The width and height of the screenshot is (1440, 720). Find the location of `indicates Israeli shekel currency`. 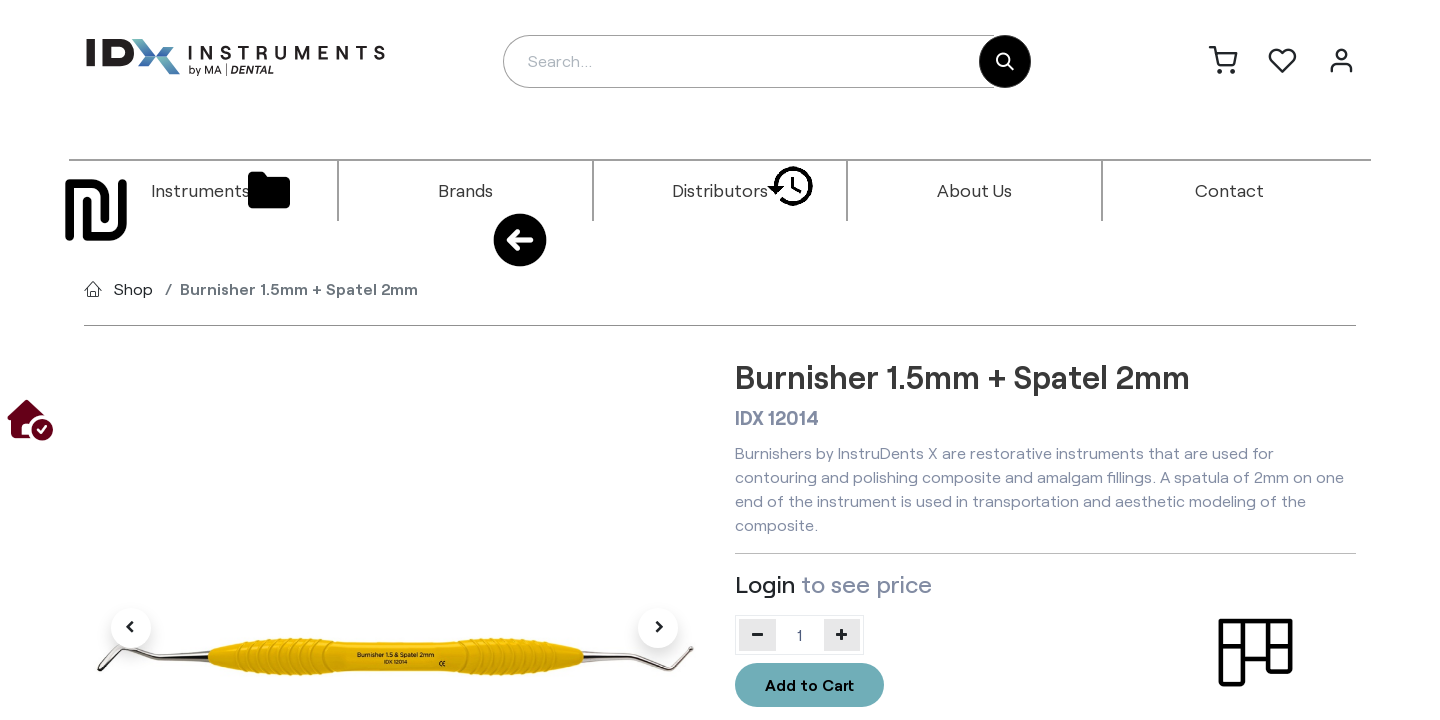

indicates Israeli shekel currency is located at coordinates (96, 210).